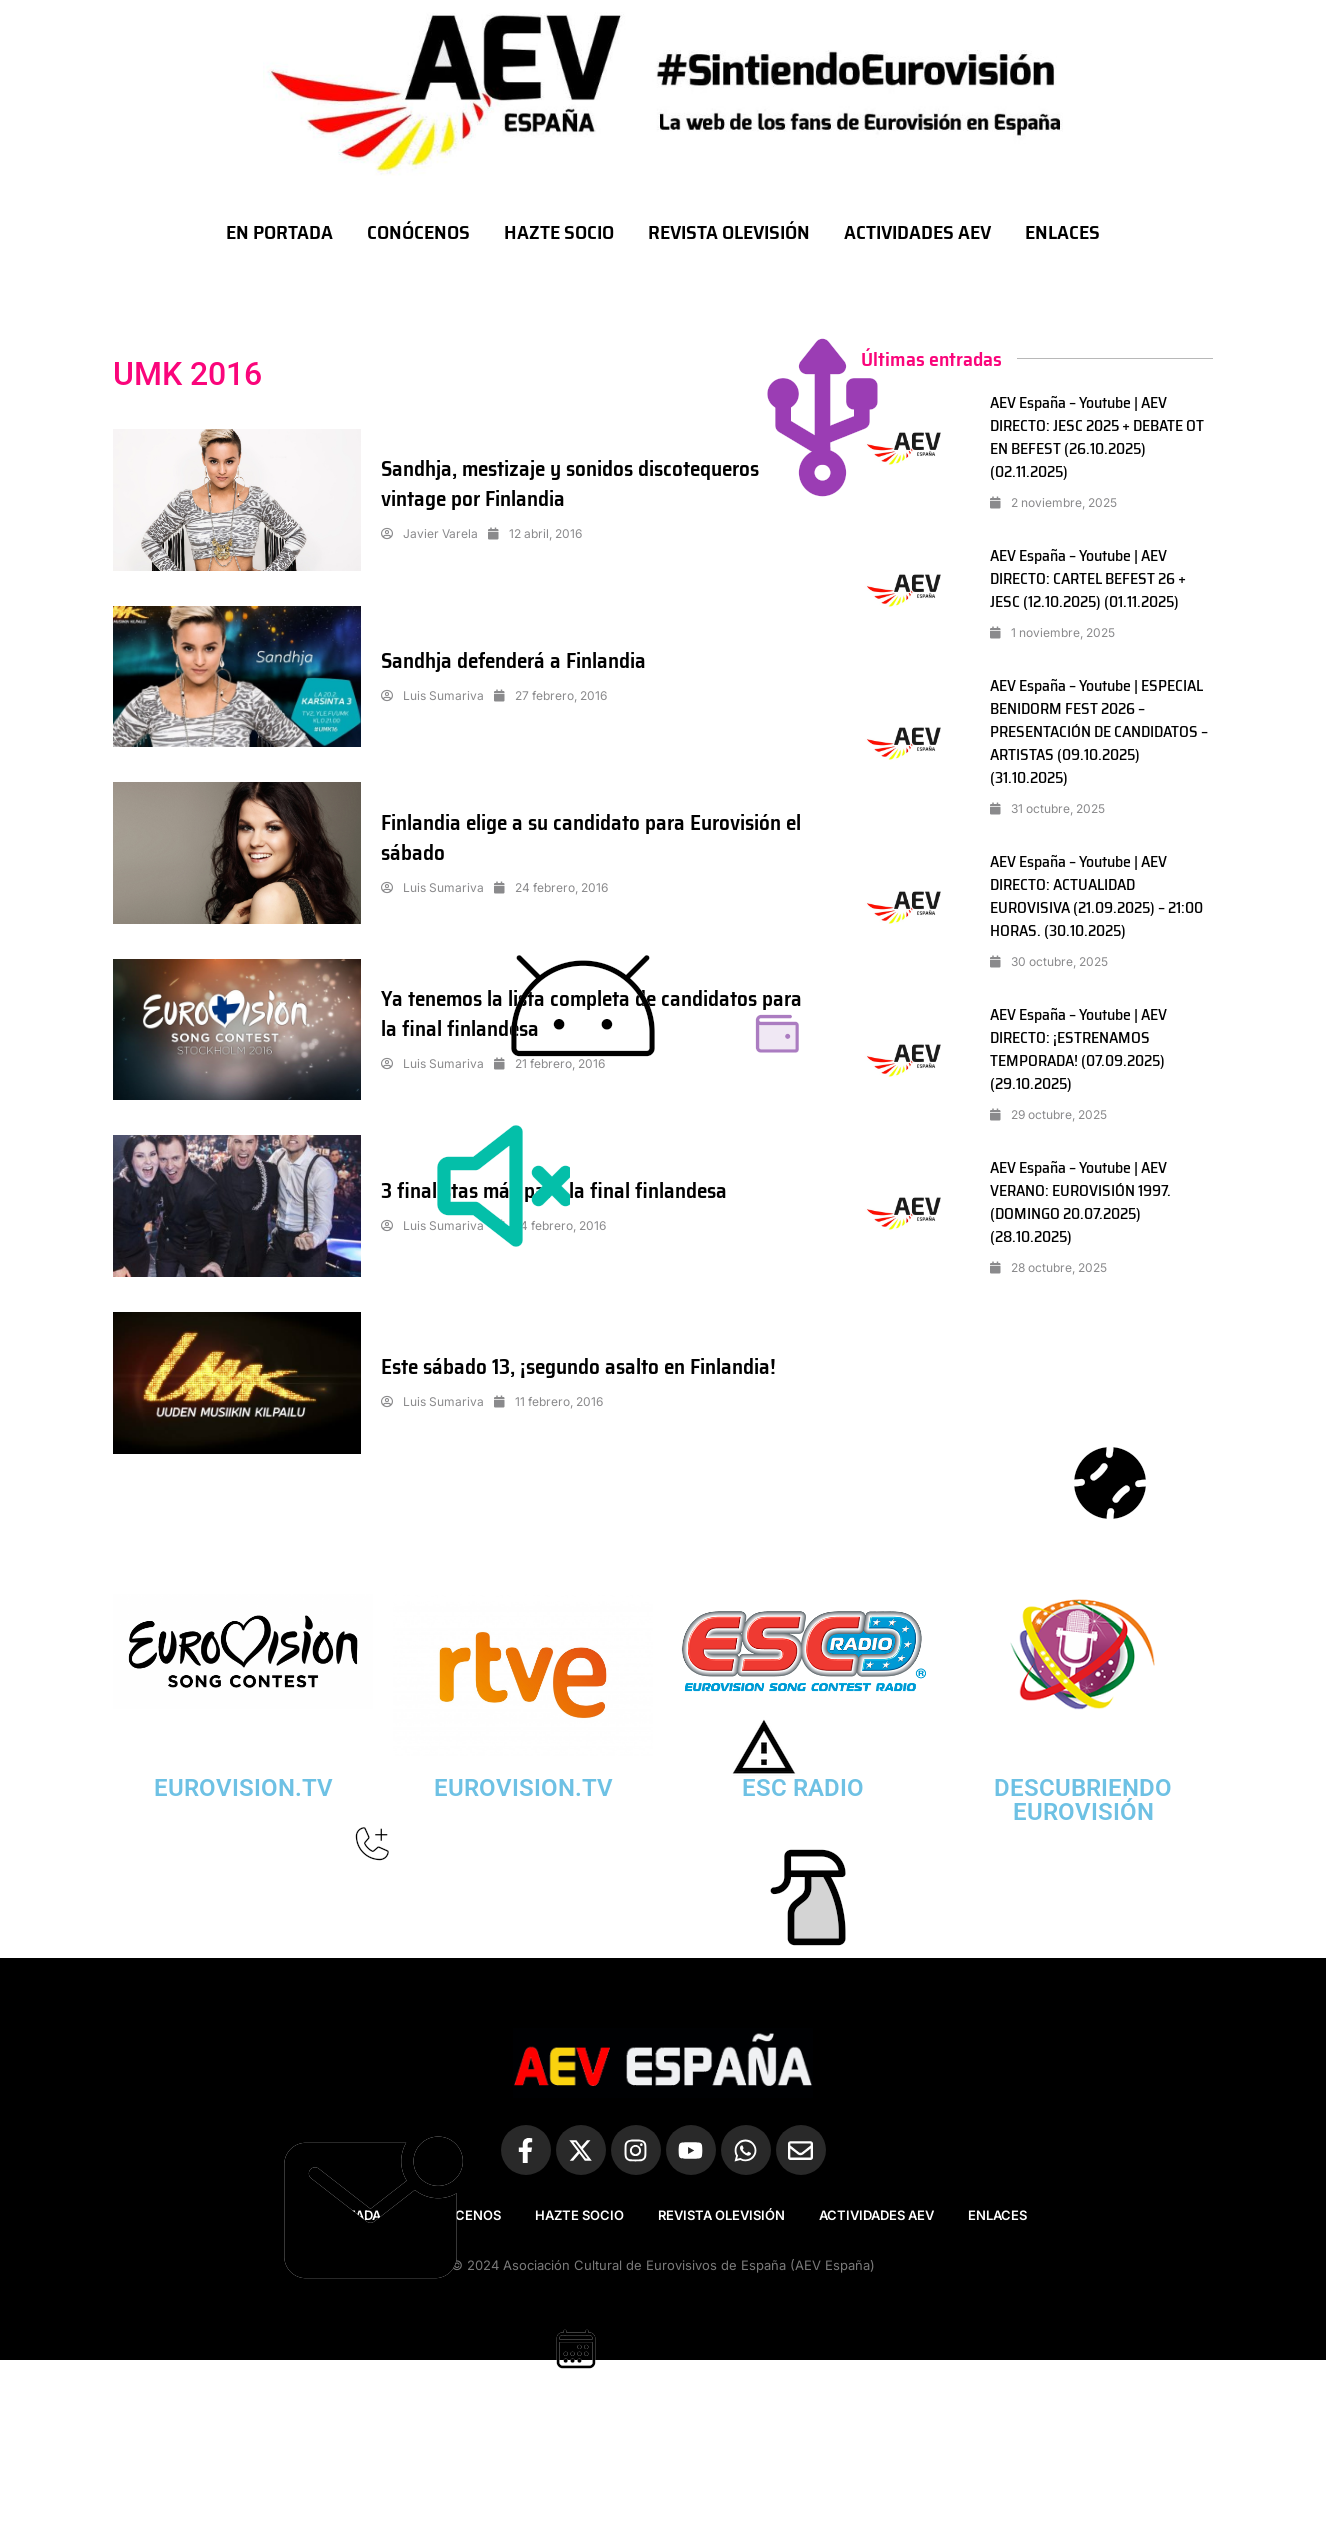 This screenshot has height=2534, width=1326. What do you see at coordinates (764, 1748) in the screenshot?
I see `indicates a warning or potential issue` at bounding box center [764, 1748].